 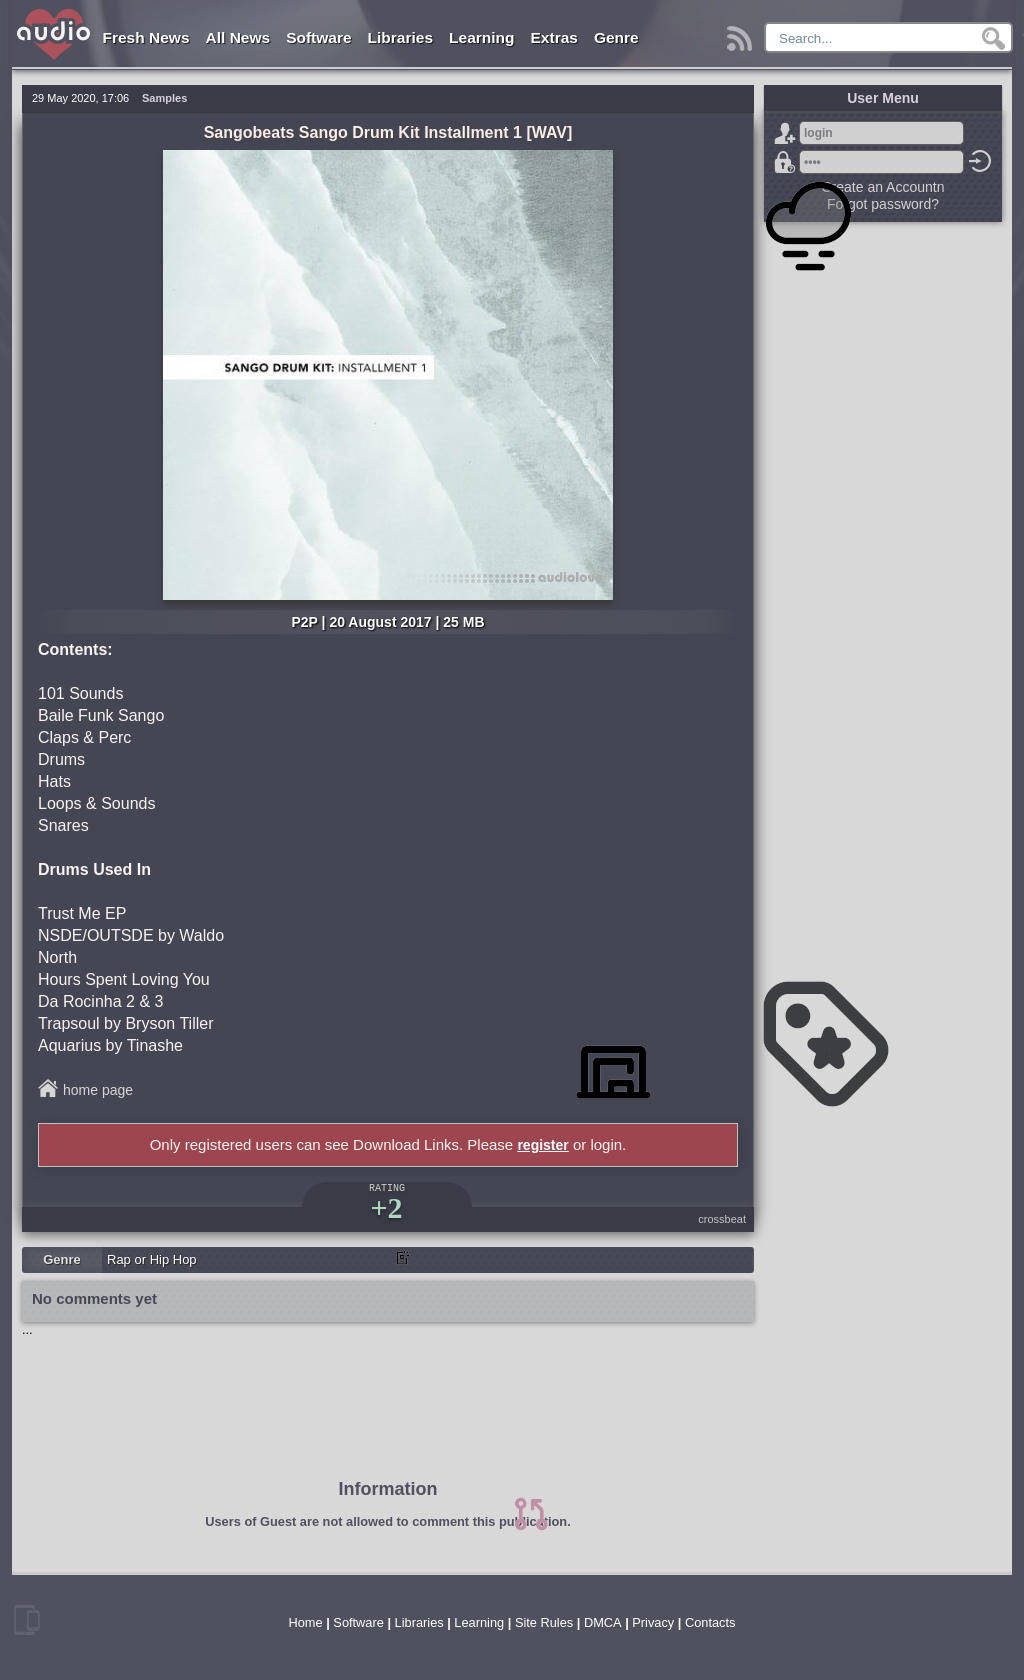 I want to click on mark item as favorite, so click(x=826, y=1044).